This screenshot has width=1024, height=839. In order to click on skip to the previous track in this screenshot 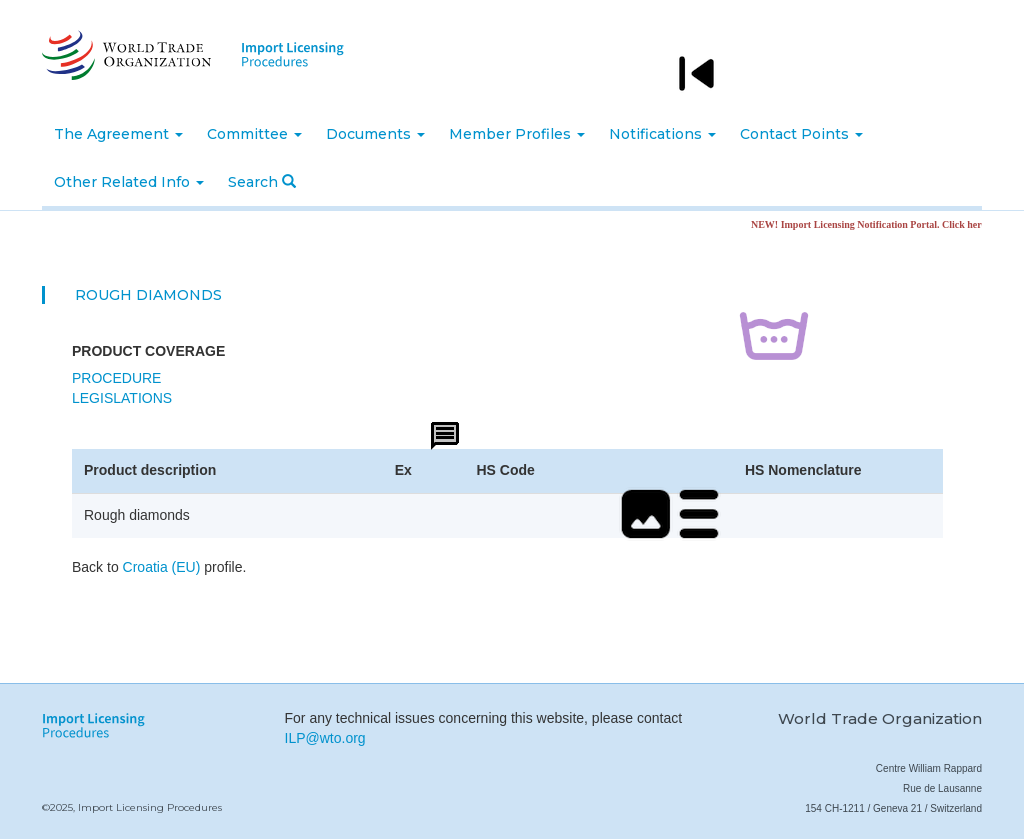, I will do `click(696, 73)`.